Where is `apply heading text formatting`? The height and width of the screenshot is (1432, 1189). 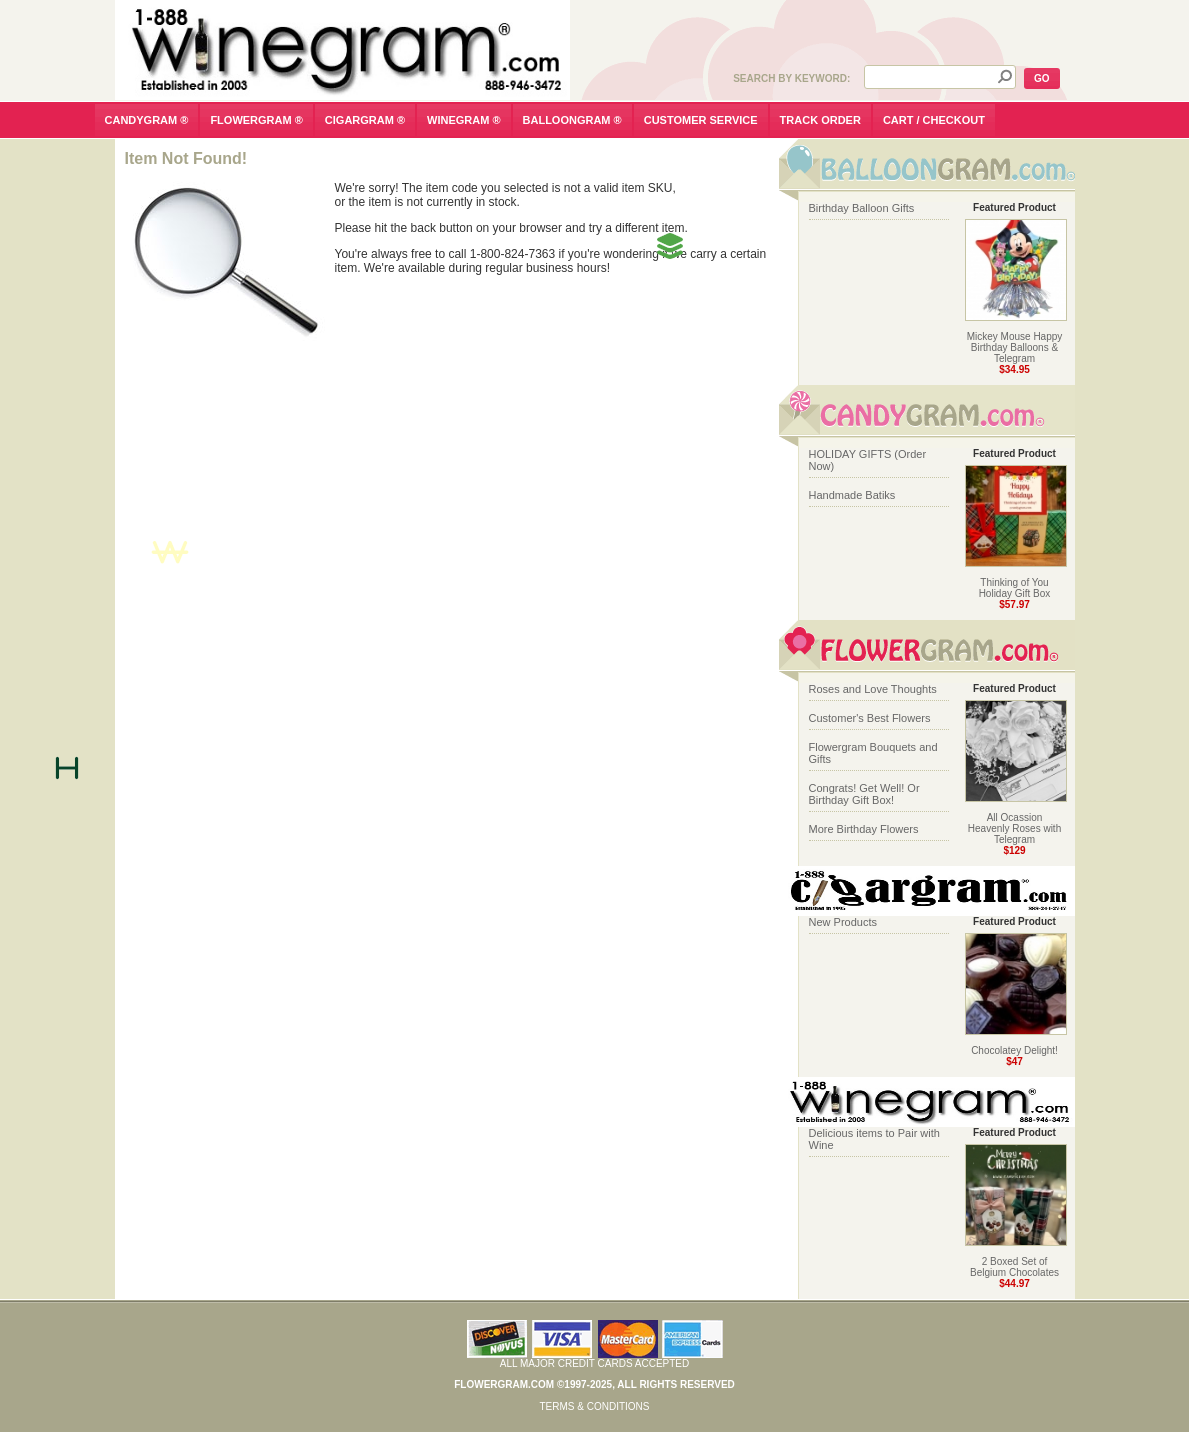 apply heading text formatting is located at coordinates (67, 768).